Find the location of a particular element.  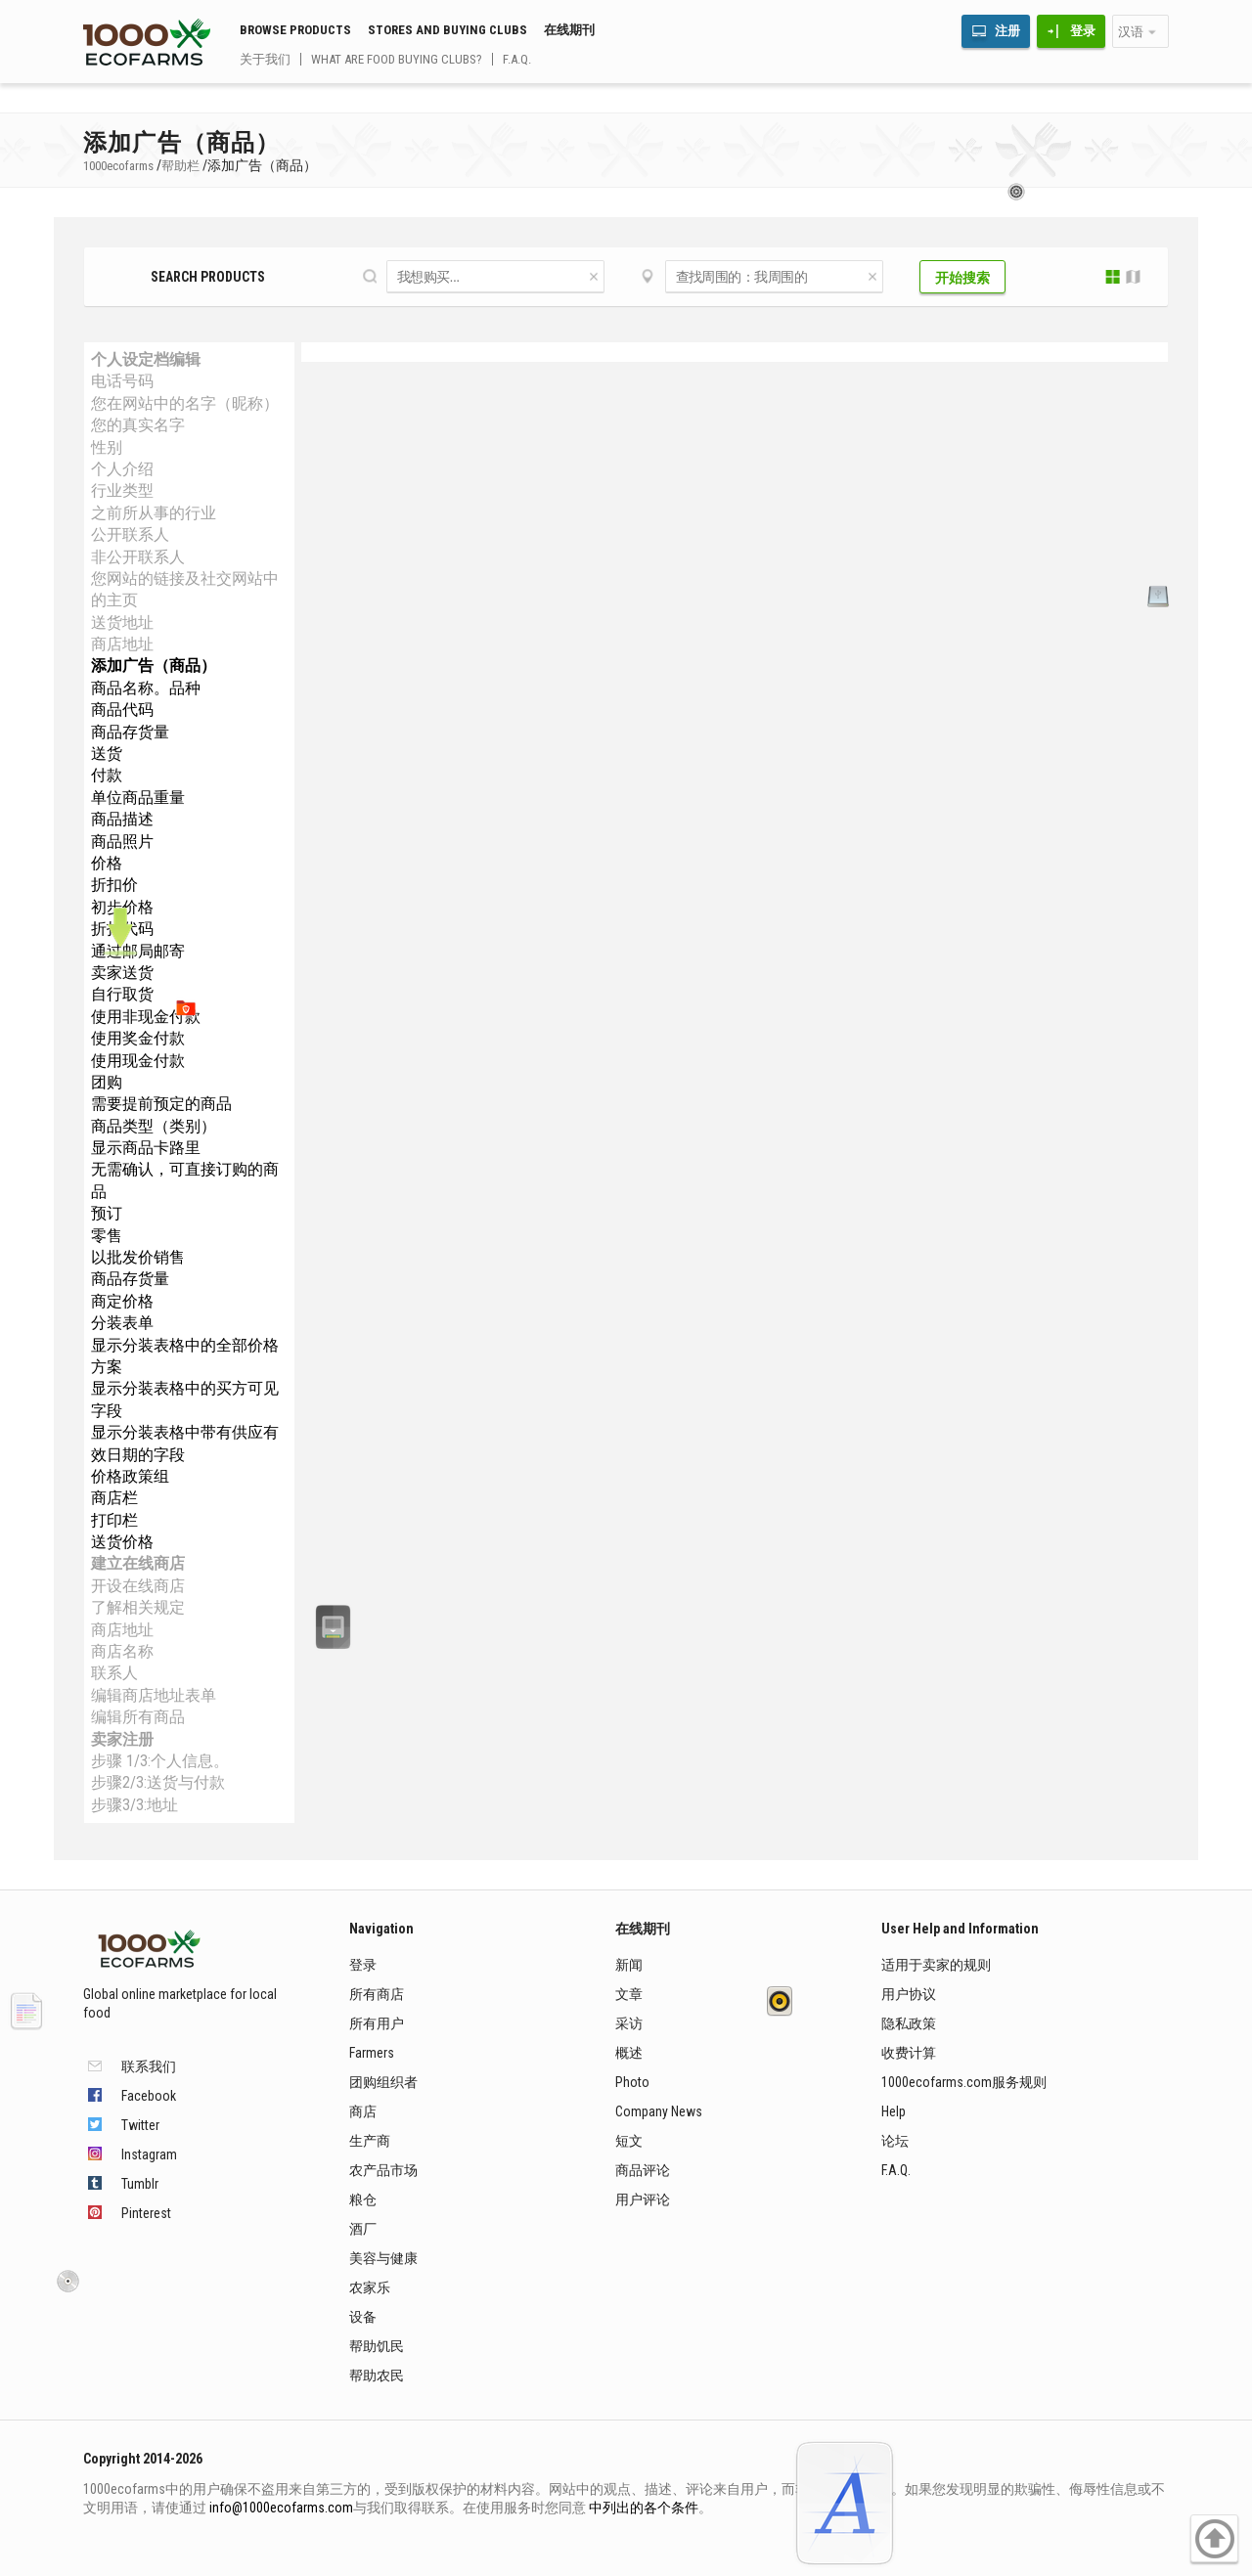

access sound and audio settings is located at coordinates (780, 2001).